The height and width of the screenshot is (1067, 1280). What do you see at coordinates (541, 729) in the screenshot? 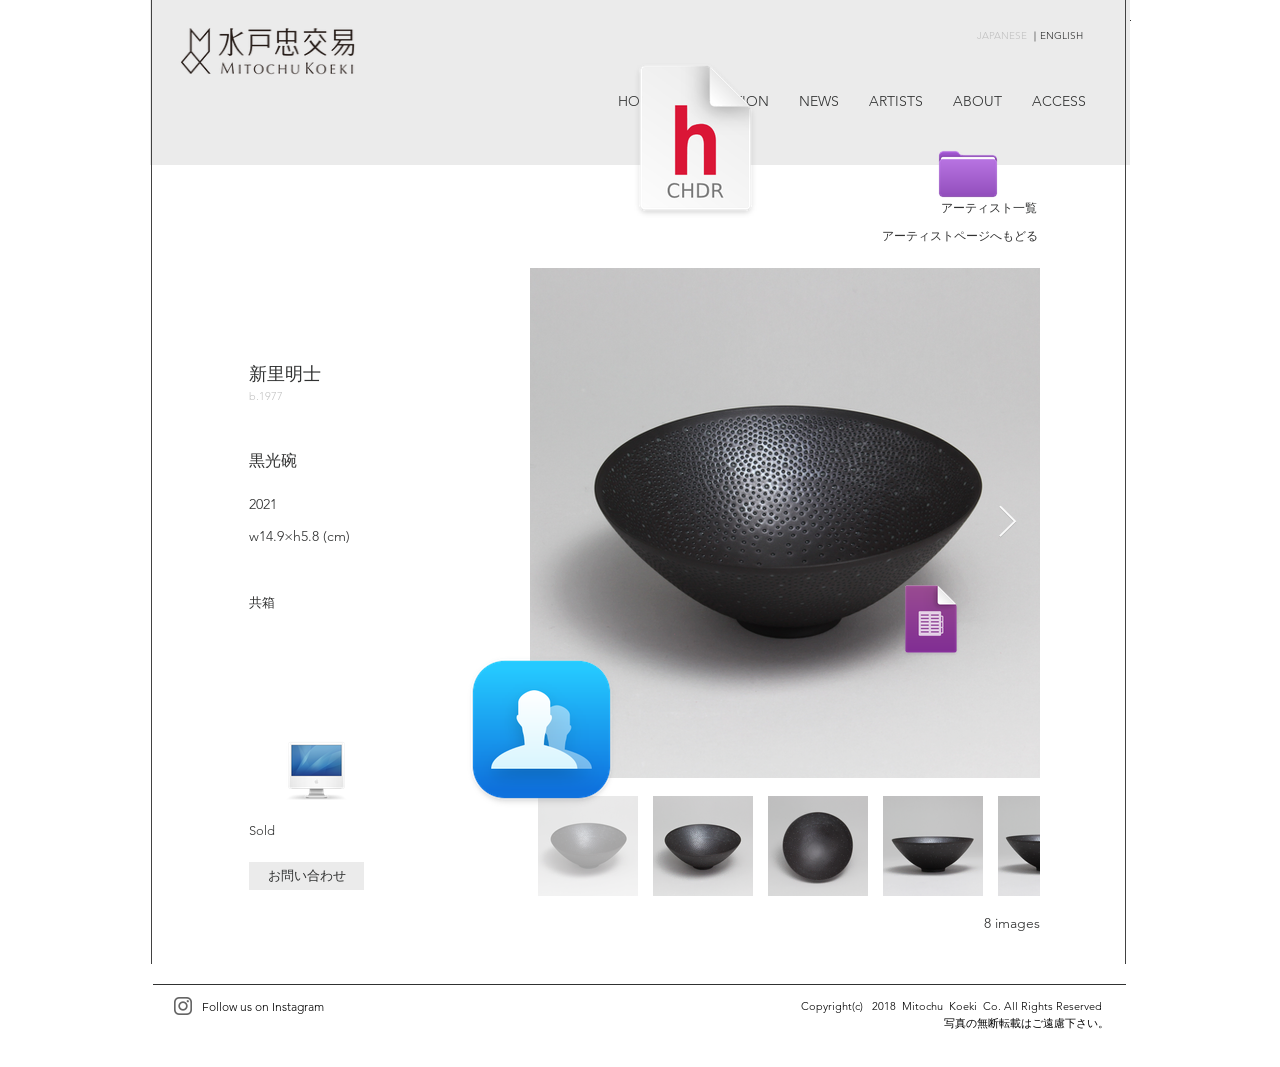
I see `access contacts or user directory` at bounding box center [541, 729].